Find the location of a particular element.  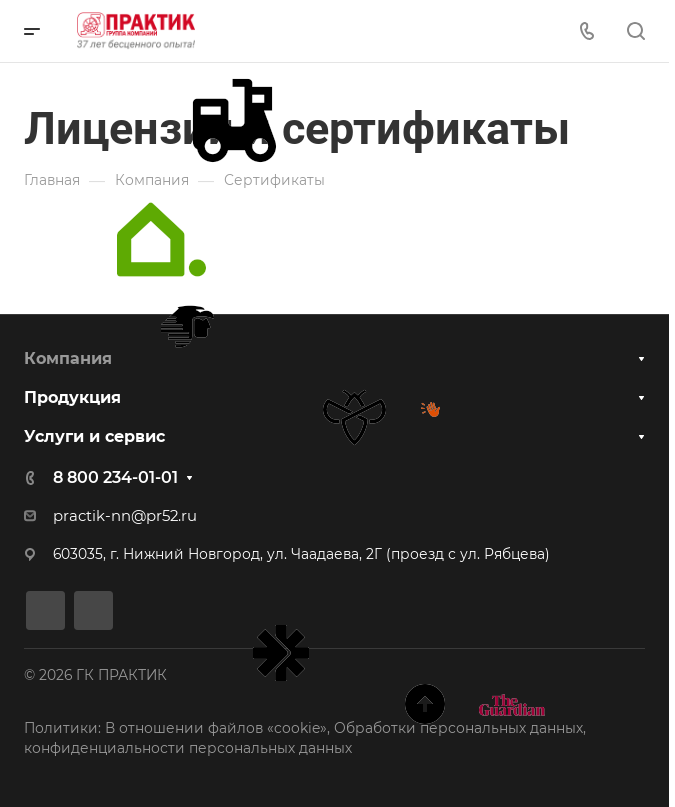

intigriti bug bounty platform logo is located at coordinates (354, 417).